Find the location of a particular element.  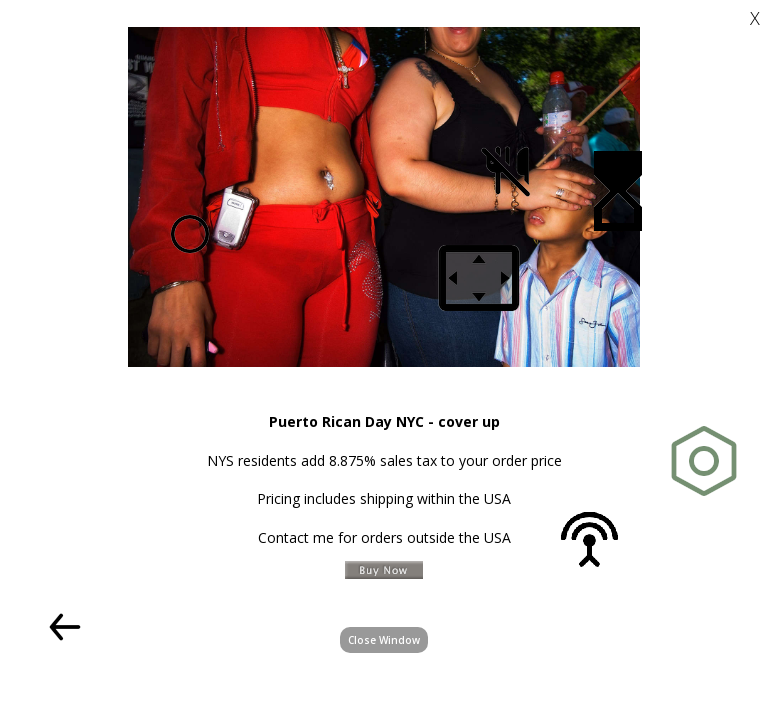

access hardware or mechanical settings is located at coordinates (704, 461).